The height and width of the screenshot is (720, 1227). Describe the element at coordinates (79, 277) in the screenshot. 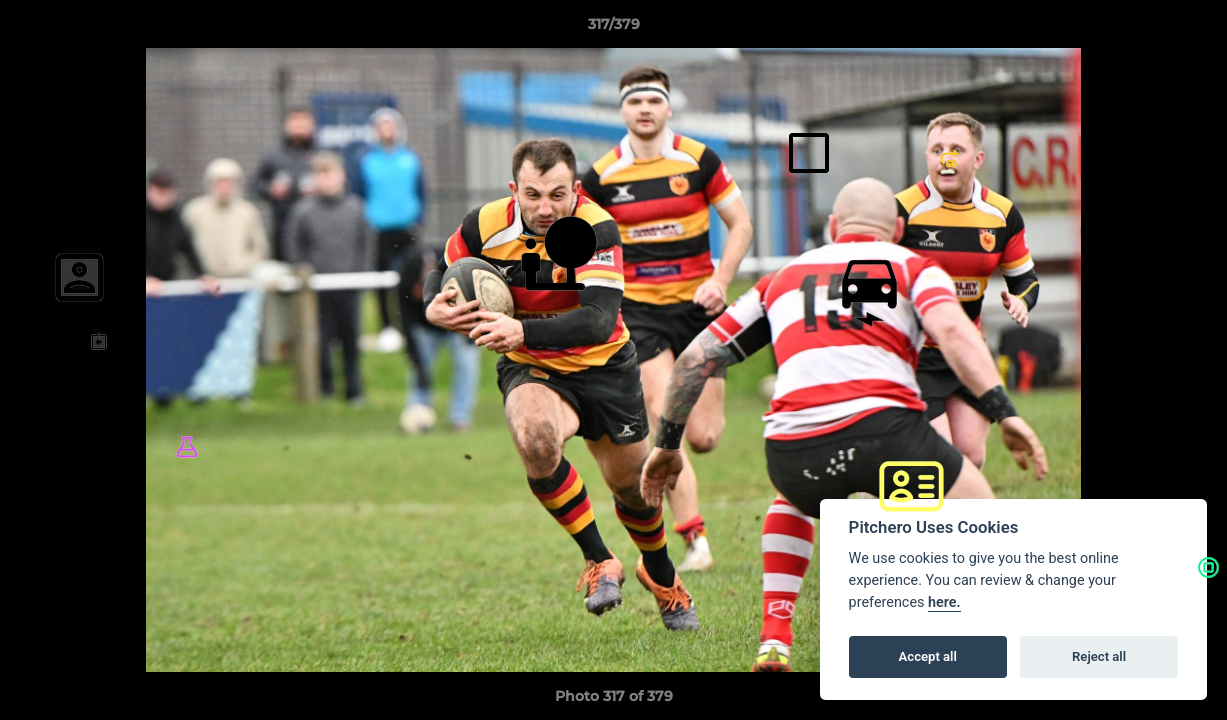

I see `access your account or profile settings` at that location.